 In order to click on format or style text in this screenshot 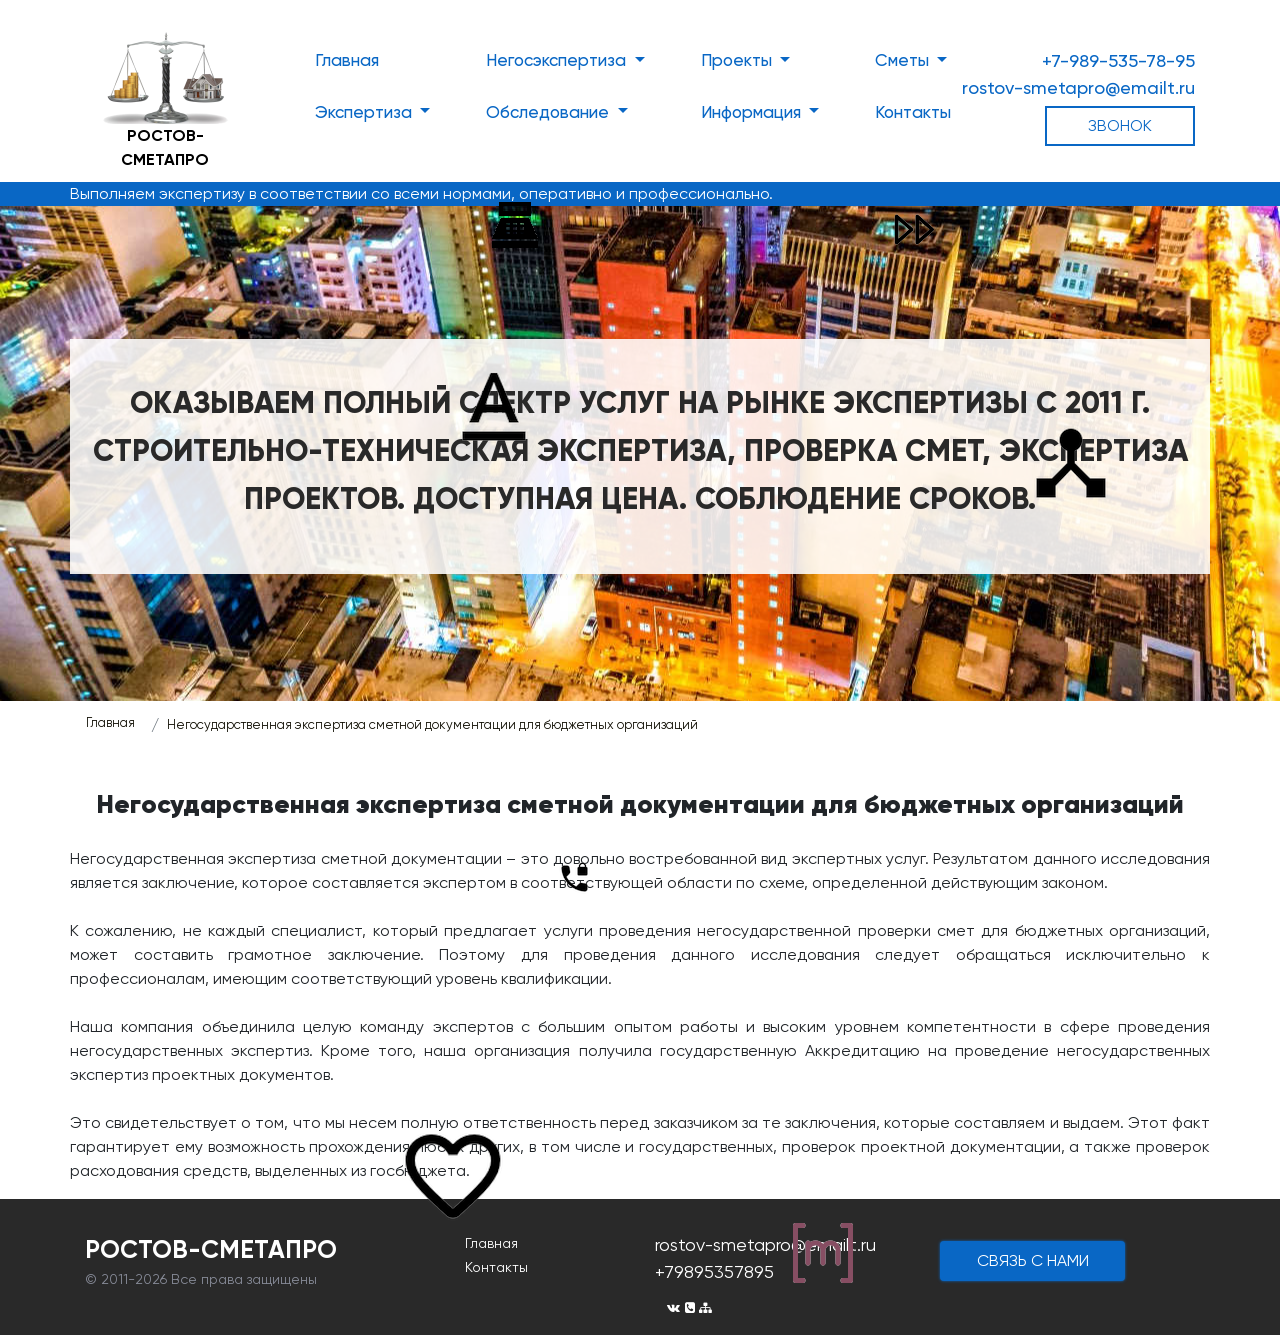, I will do `click(494, 409)`.